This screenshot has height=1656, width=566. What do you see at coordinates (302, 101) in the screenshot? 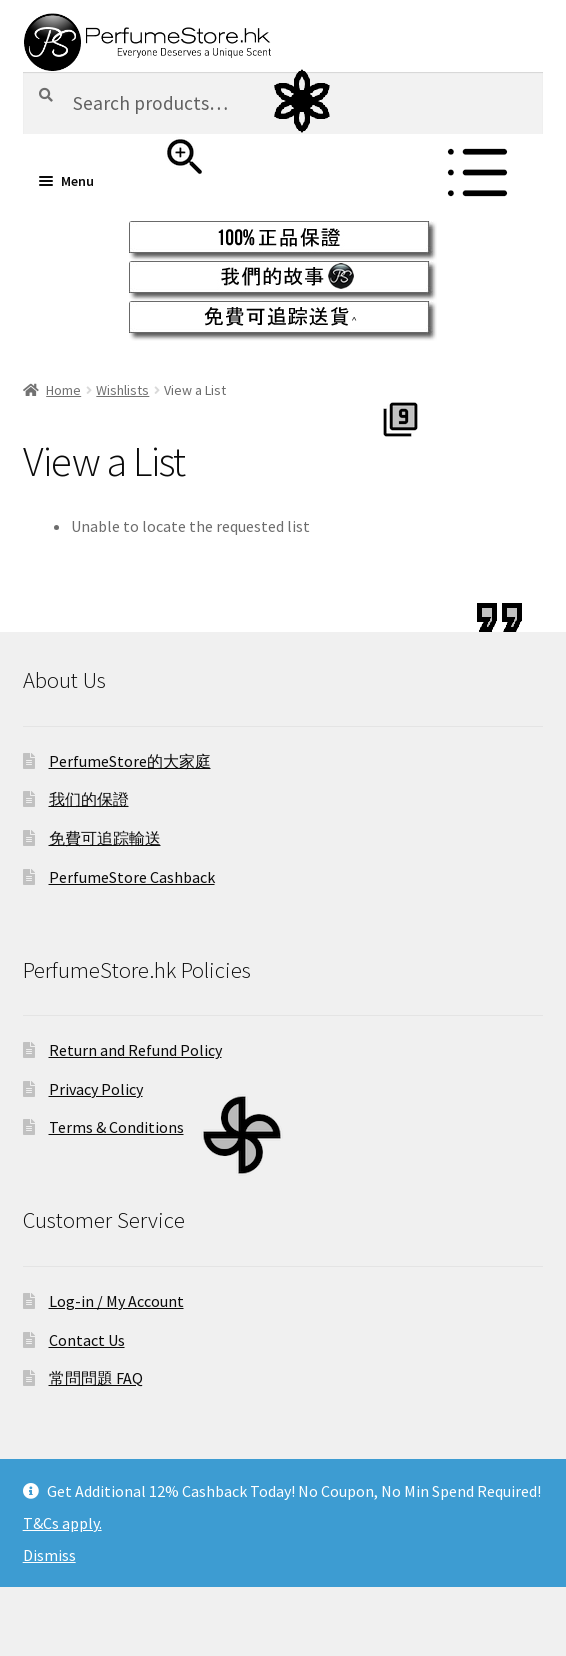
I see `apply a vintage or retro photo filter` at bounding box center [302, 101].